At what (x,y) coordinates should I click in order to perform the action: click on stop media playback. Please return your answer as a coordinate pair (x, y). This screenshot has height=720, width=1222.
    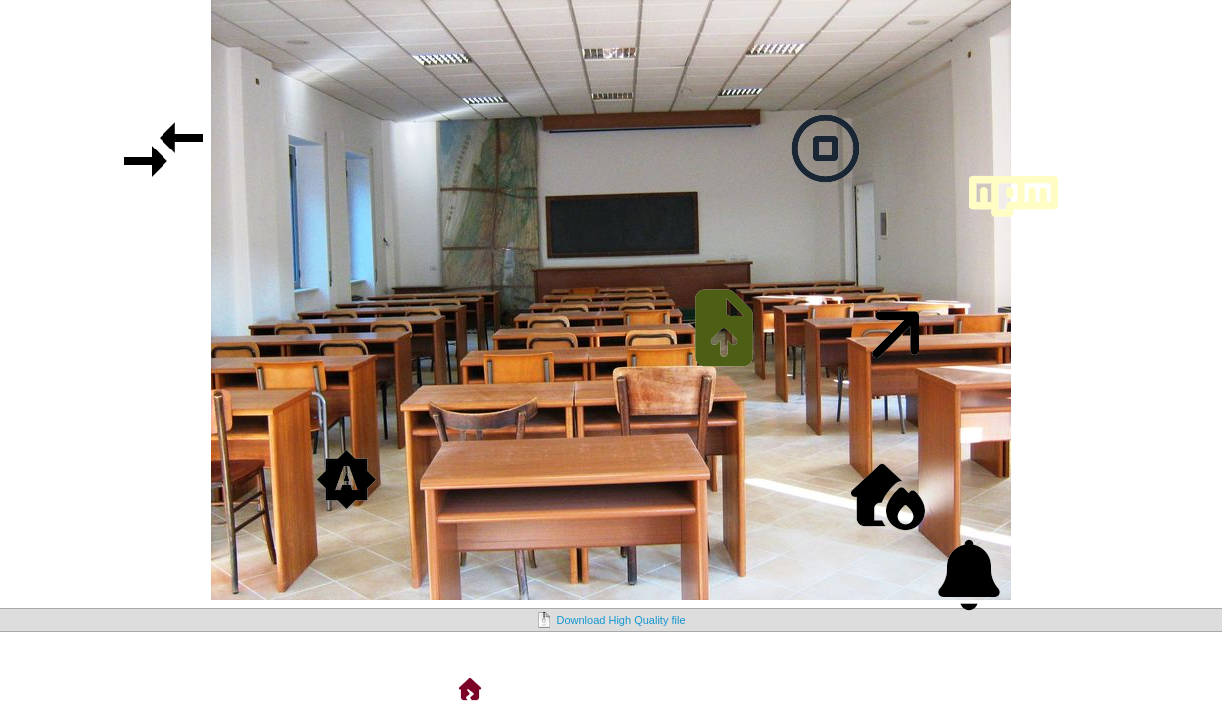
    Looking at the image, I should click on (825, 148).